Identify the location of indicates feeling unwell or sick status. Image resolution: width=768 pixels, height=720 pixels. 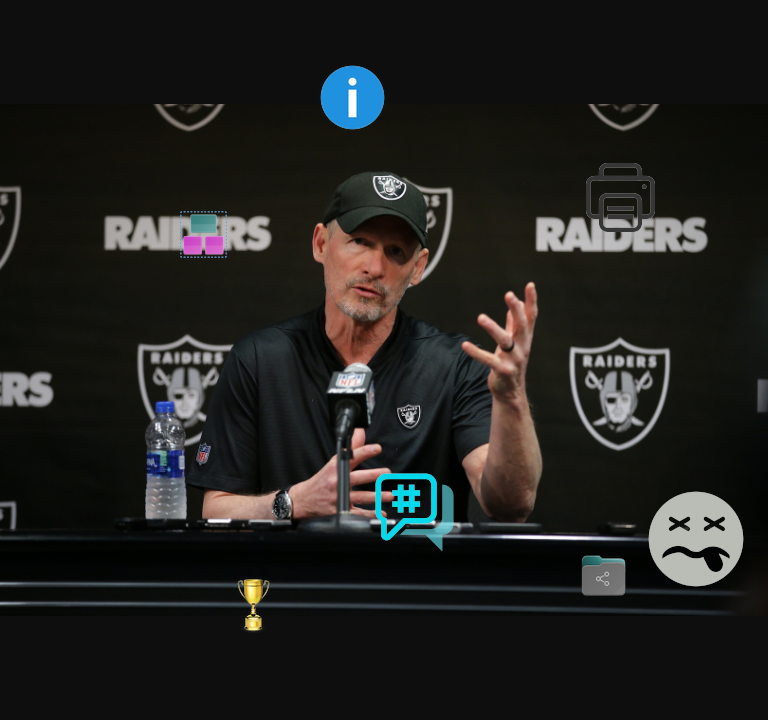
(696, 539).